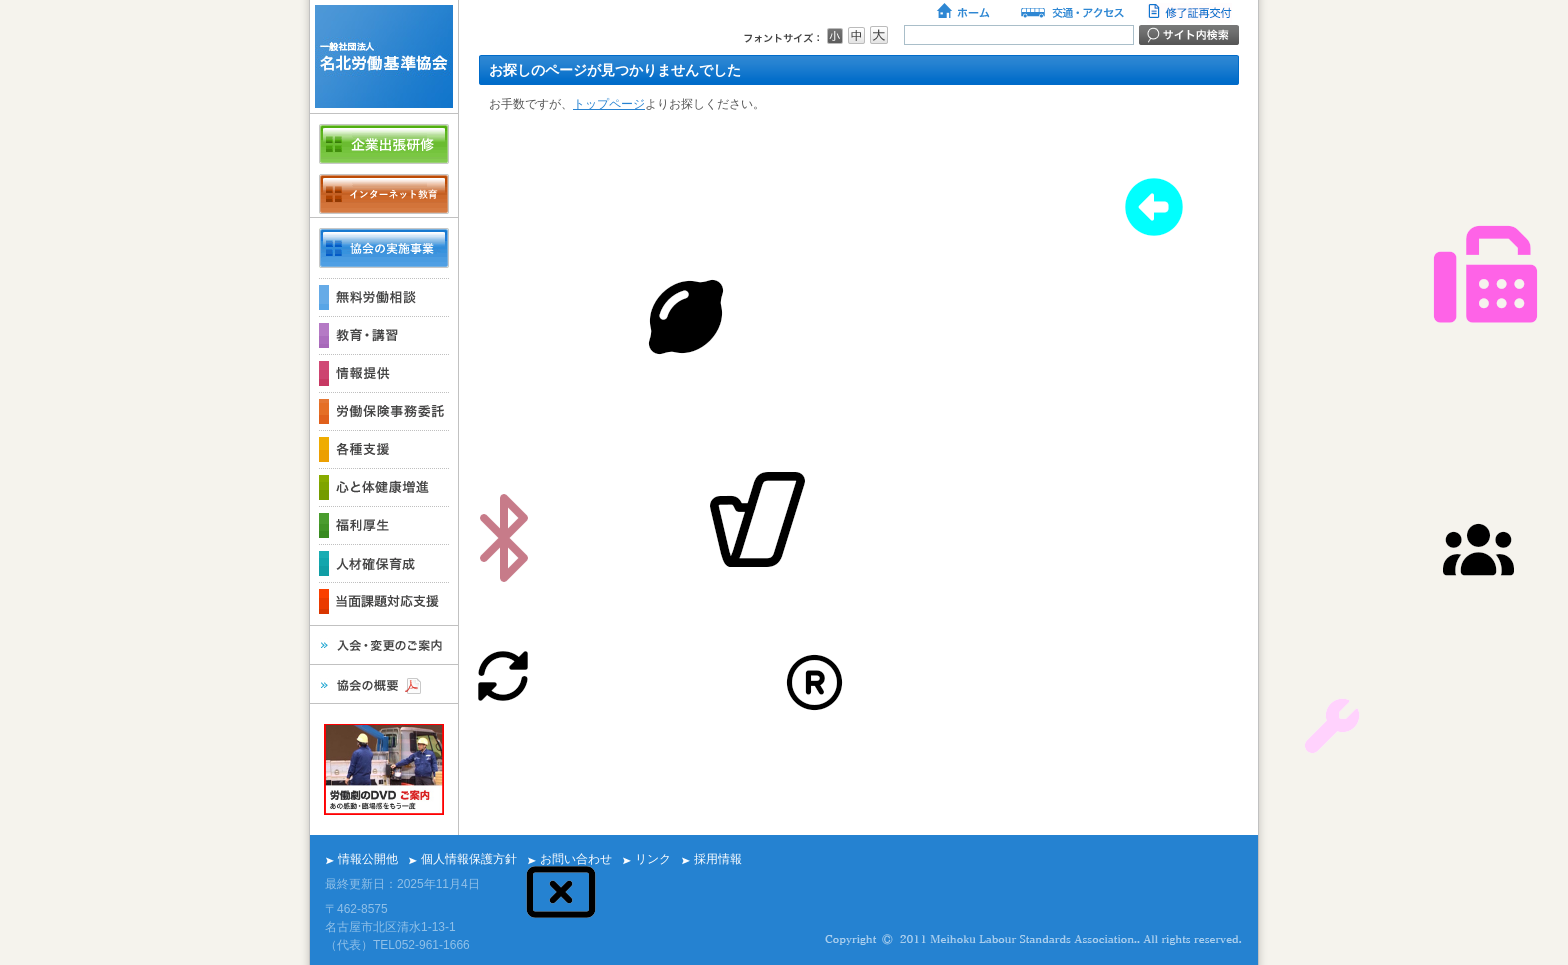  What do you see at coordinates (1332, 725) in the screenshot?
I see `access settings or configuration options` at bounding box center [1332, 725].